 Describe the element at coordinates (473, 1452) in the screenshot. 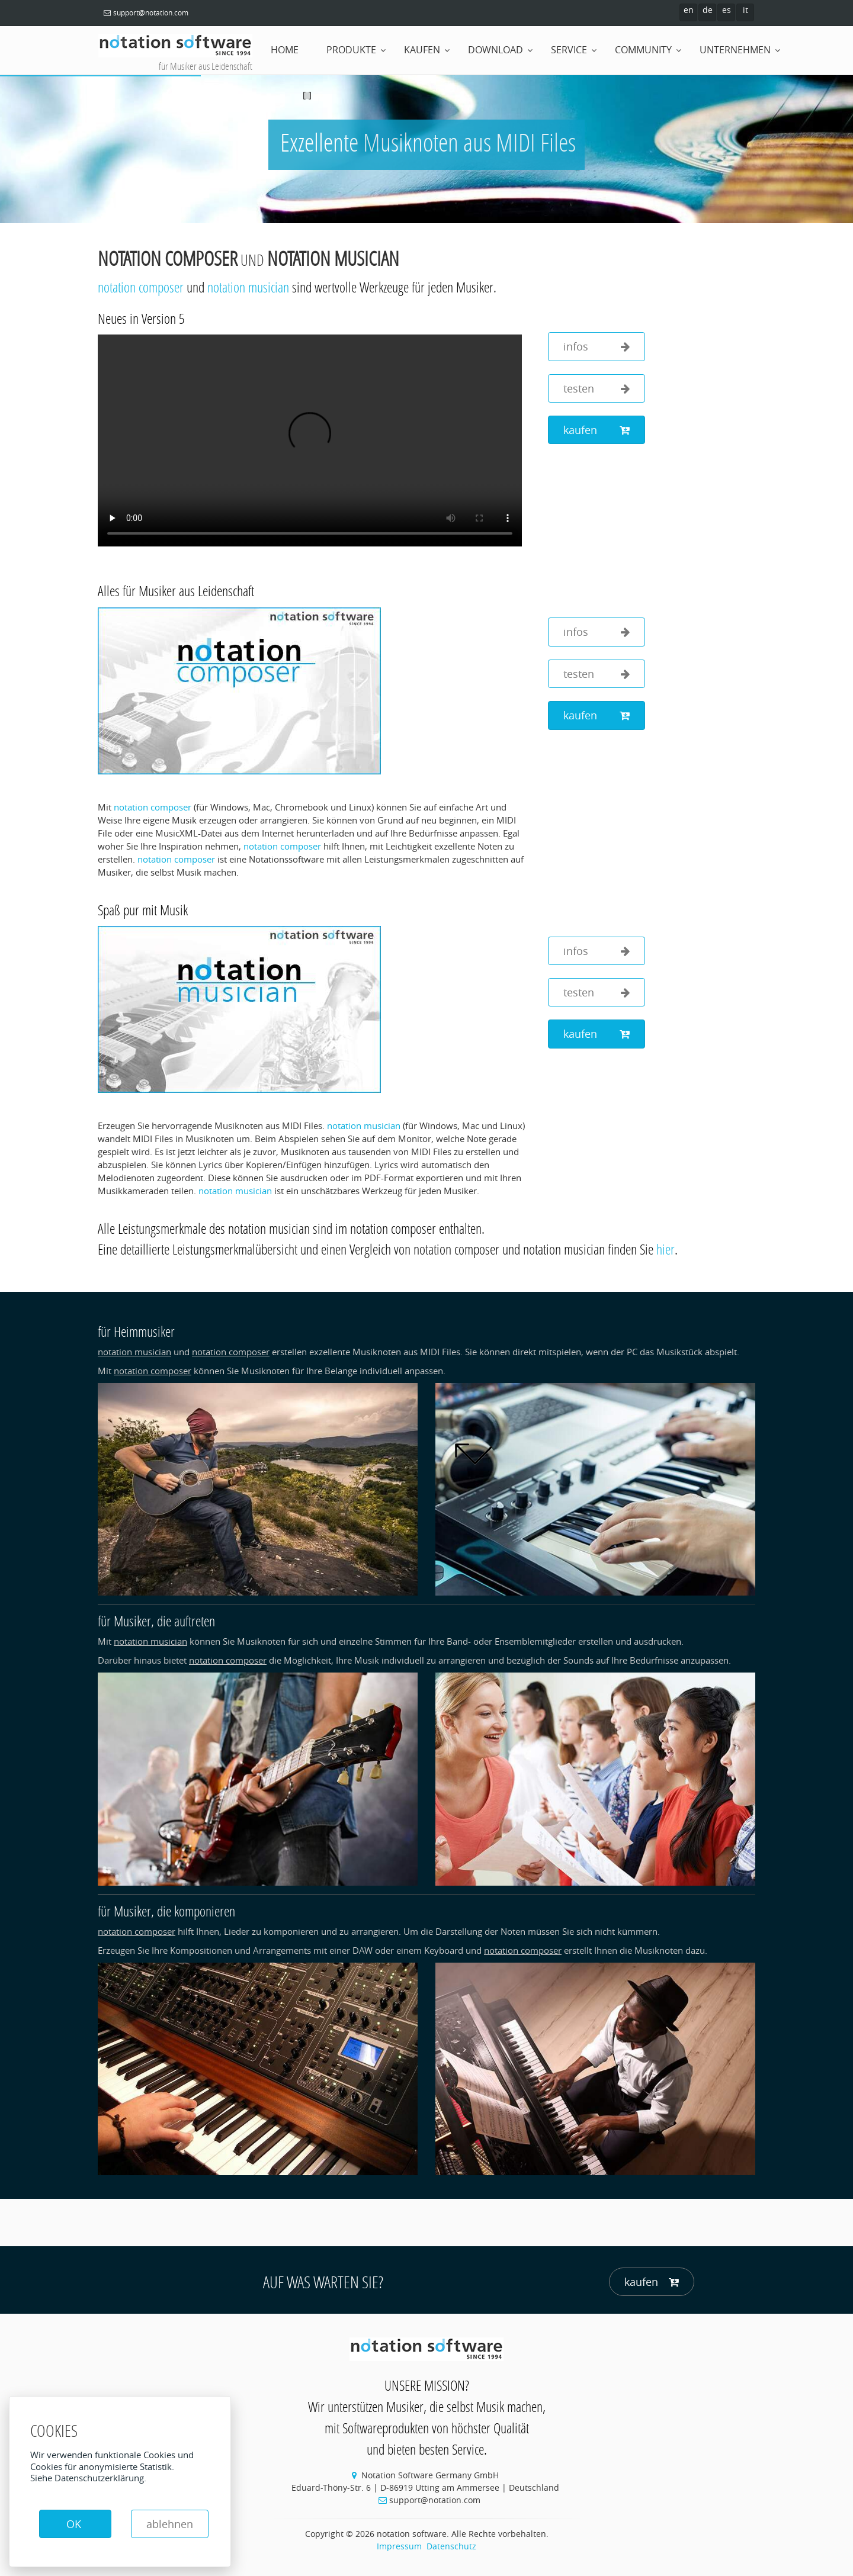

I see `go back or return to previous screen` at that location.